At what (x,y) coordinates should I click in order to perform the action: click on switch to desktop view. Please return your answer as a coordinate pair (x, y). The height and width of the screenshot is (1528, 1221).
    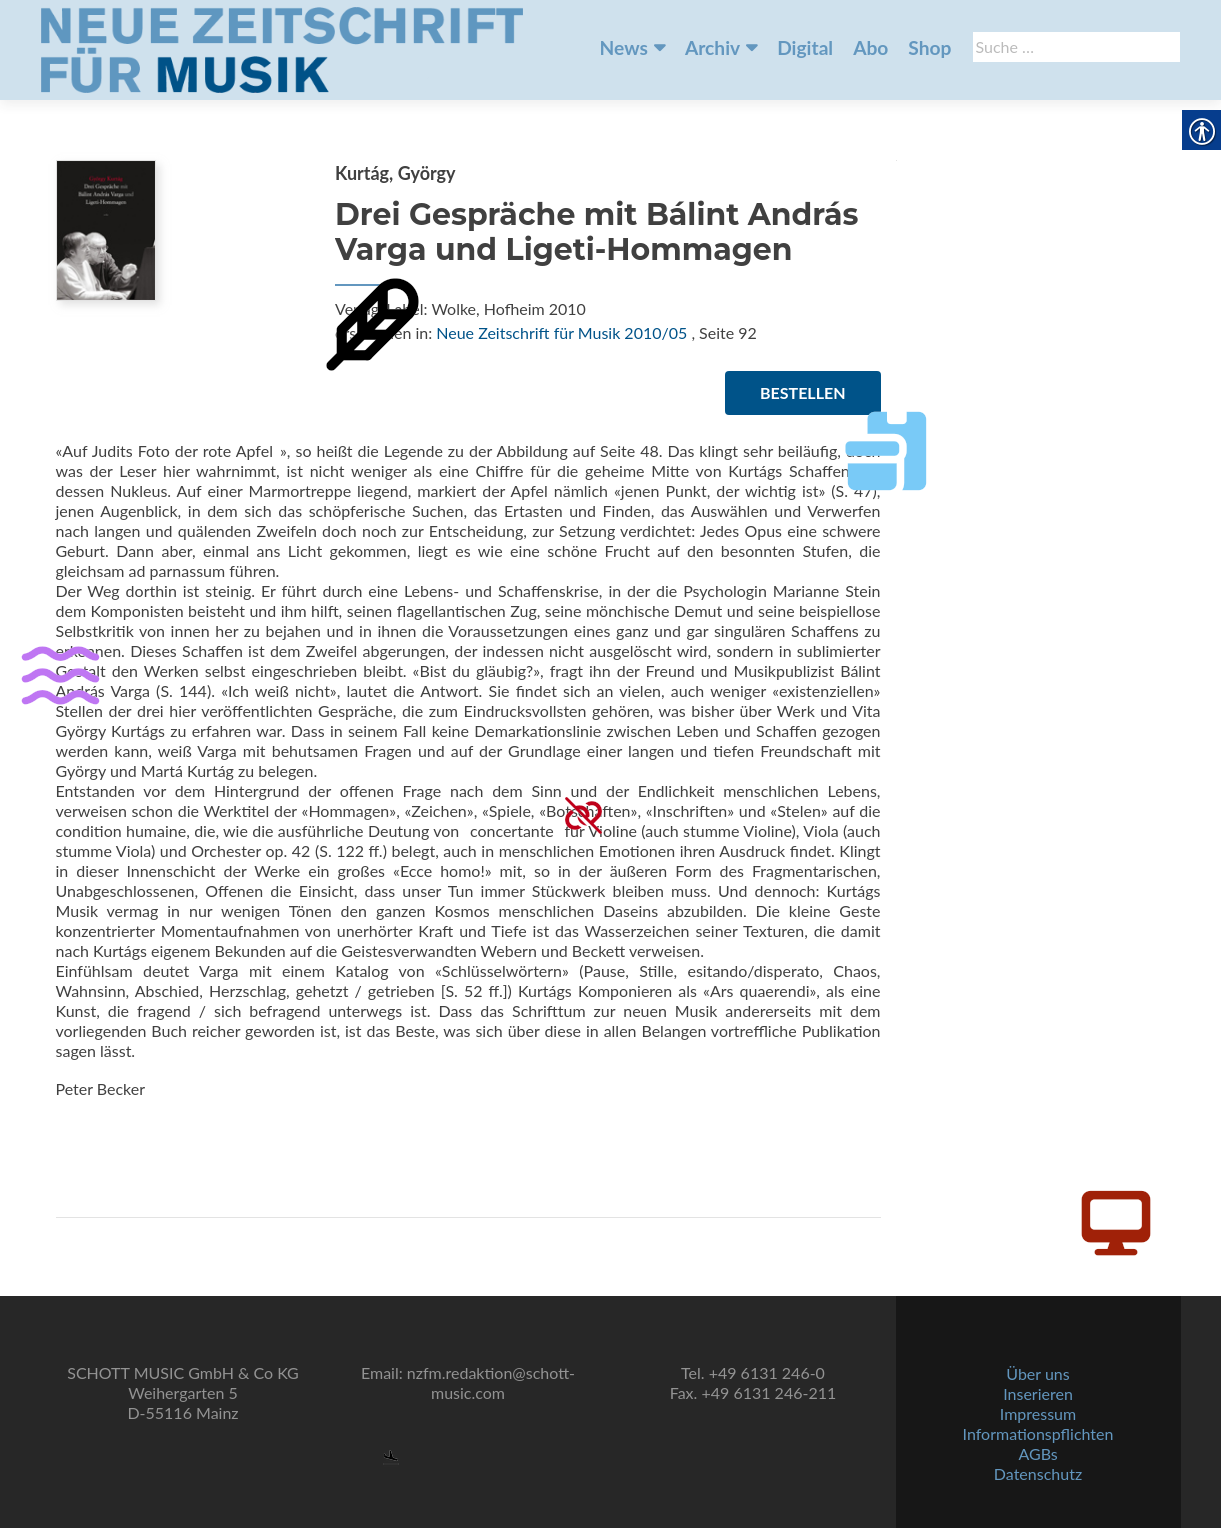
    Looking at the image, I should click on (1116, 1221).